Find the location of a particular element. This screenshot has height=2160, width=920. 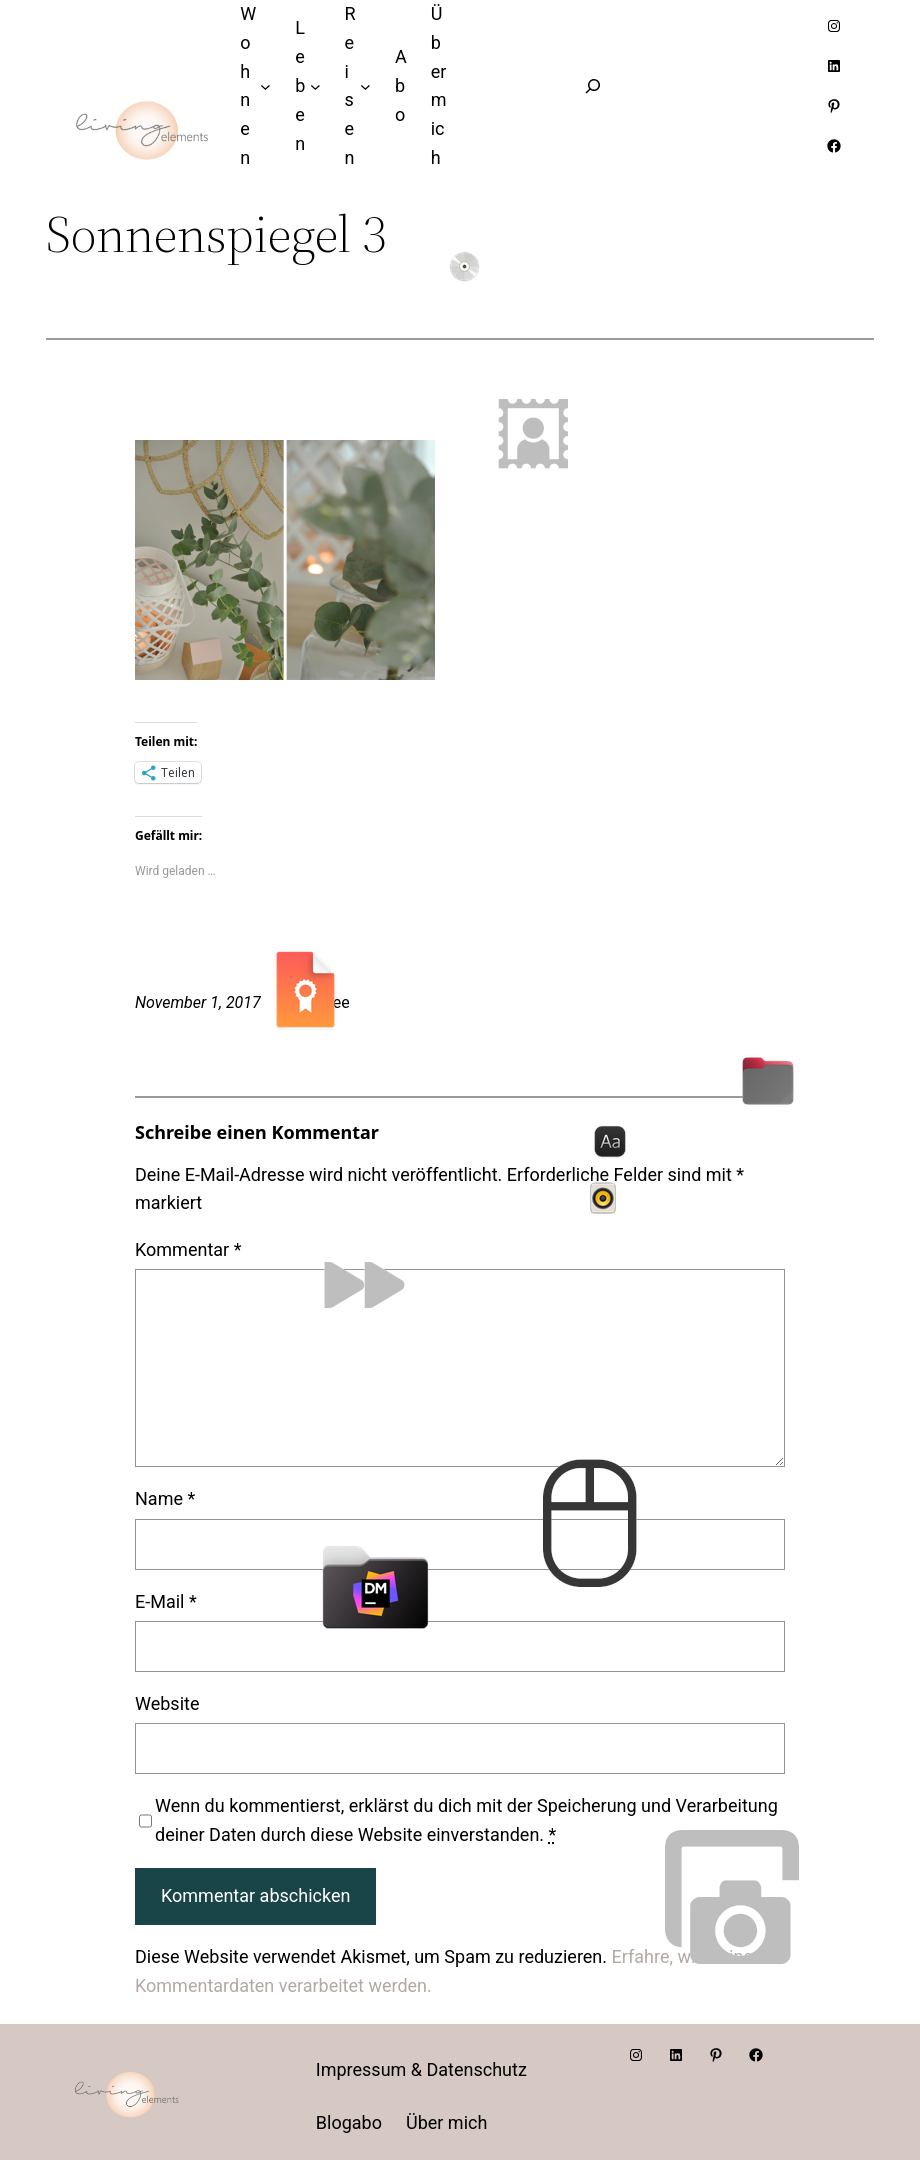

open a folder to view its contents is located at coordinates (768, 1081).